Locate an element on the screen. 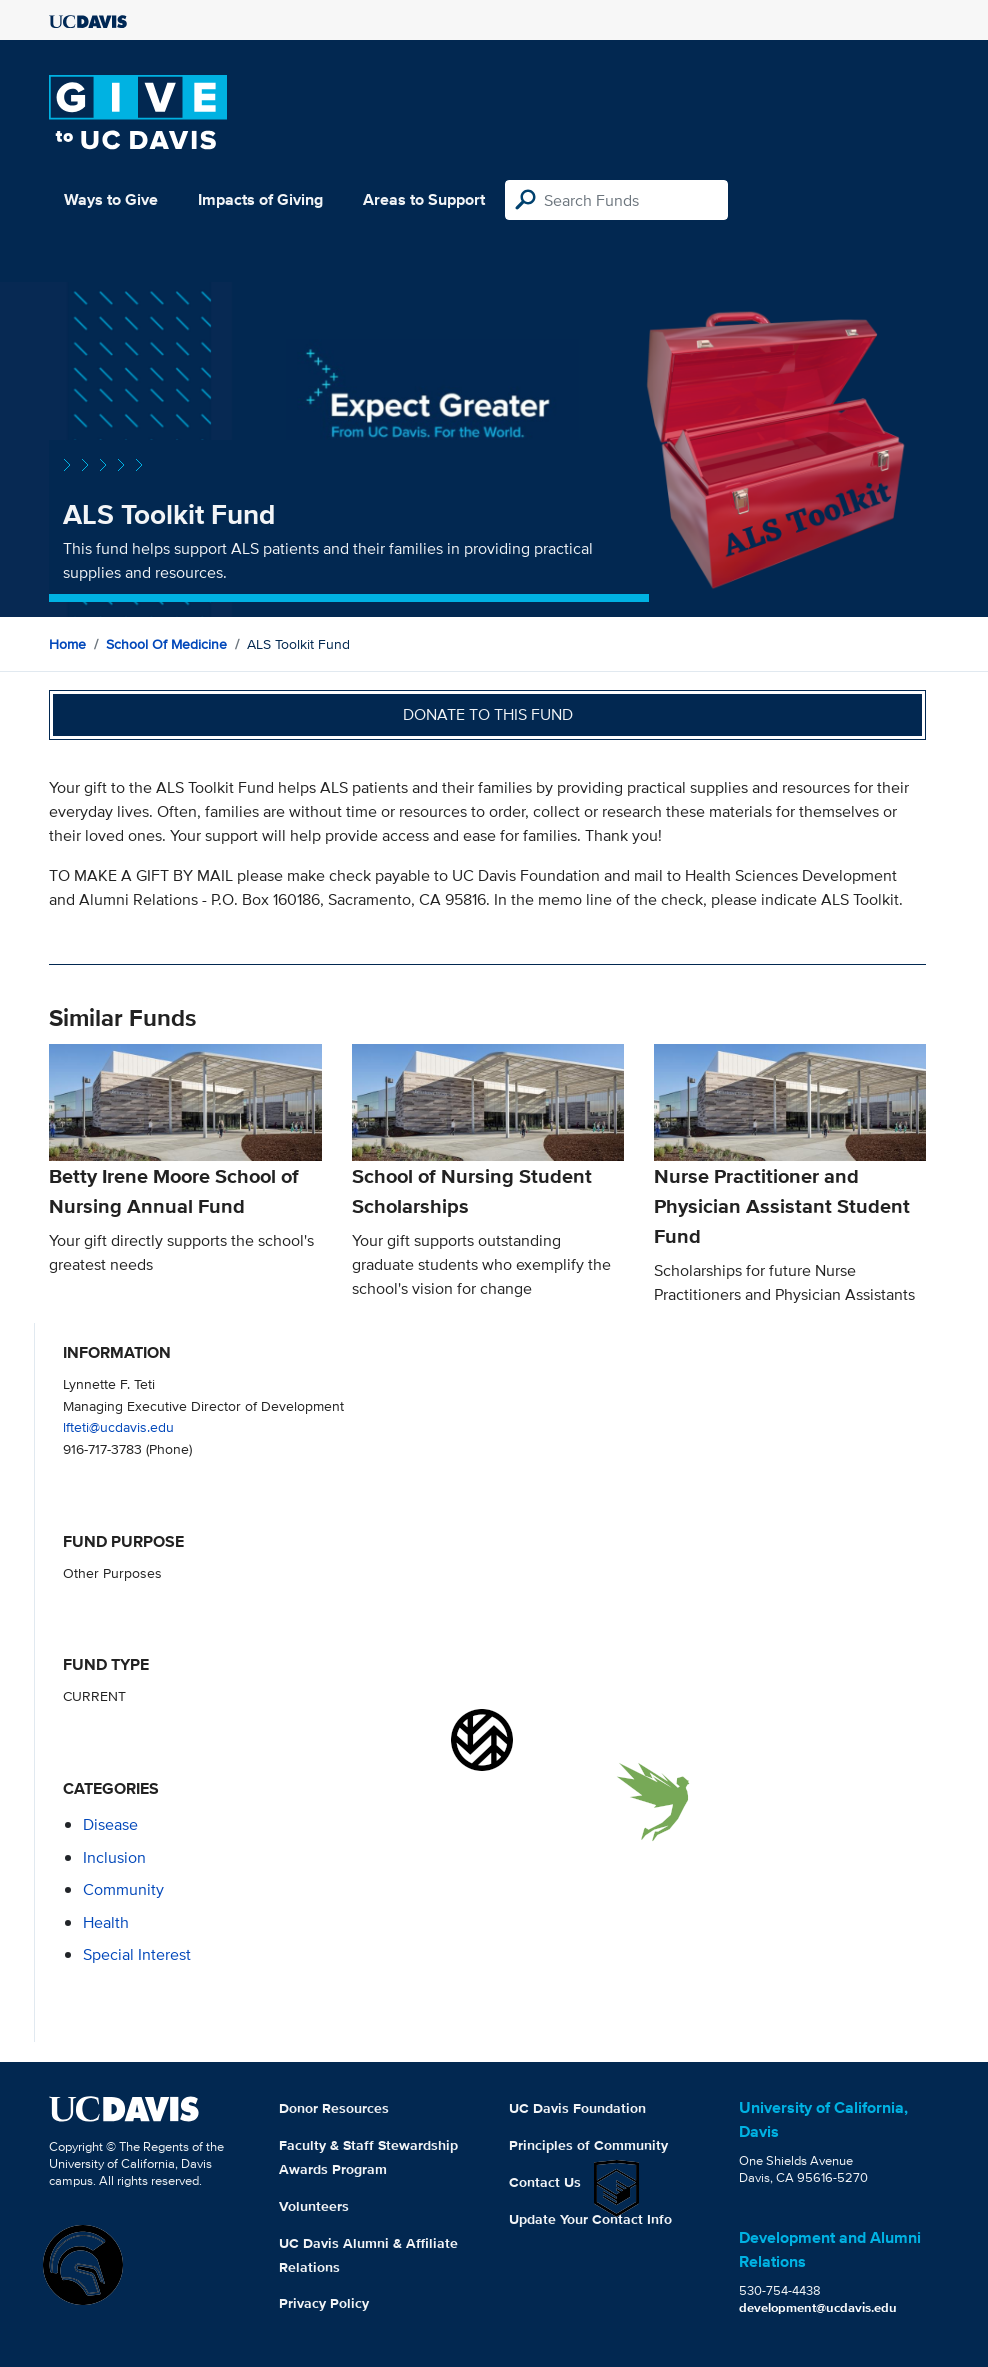  wasabi cloud storage service logo is located at coordinates (482, 1740).